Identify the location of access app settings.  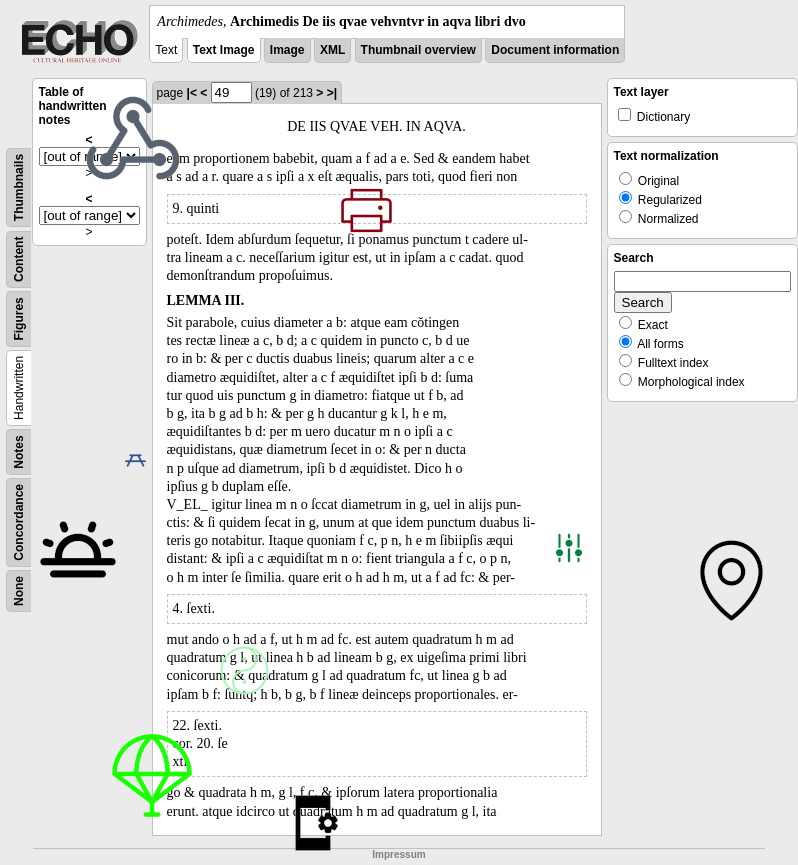
(313, 823).